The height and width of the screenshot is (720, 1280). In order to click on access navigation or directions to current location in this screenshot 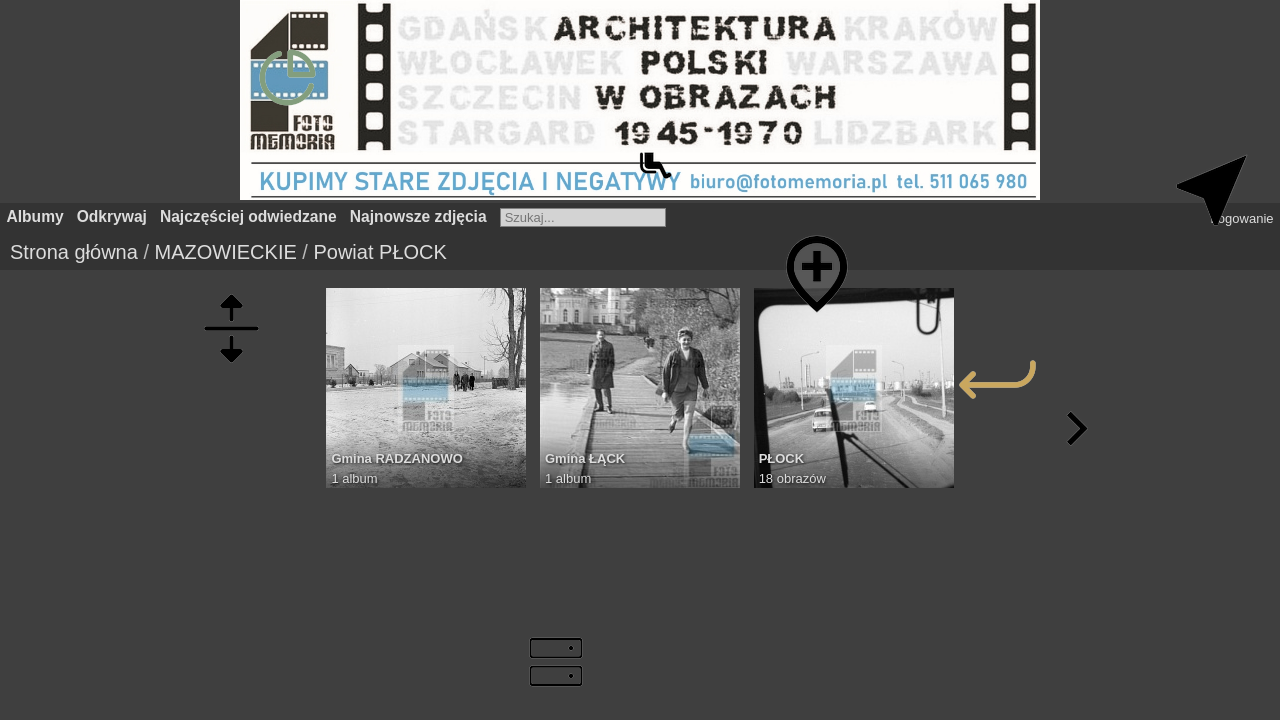, I will do `click(1212, 190)`.